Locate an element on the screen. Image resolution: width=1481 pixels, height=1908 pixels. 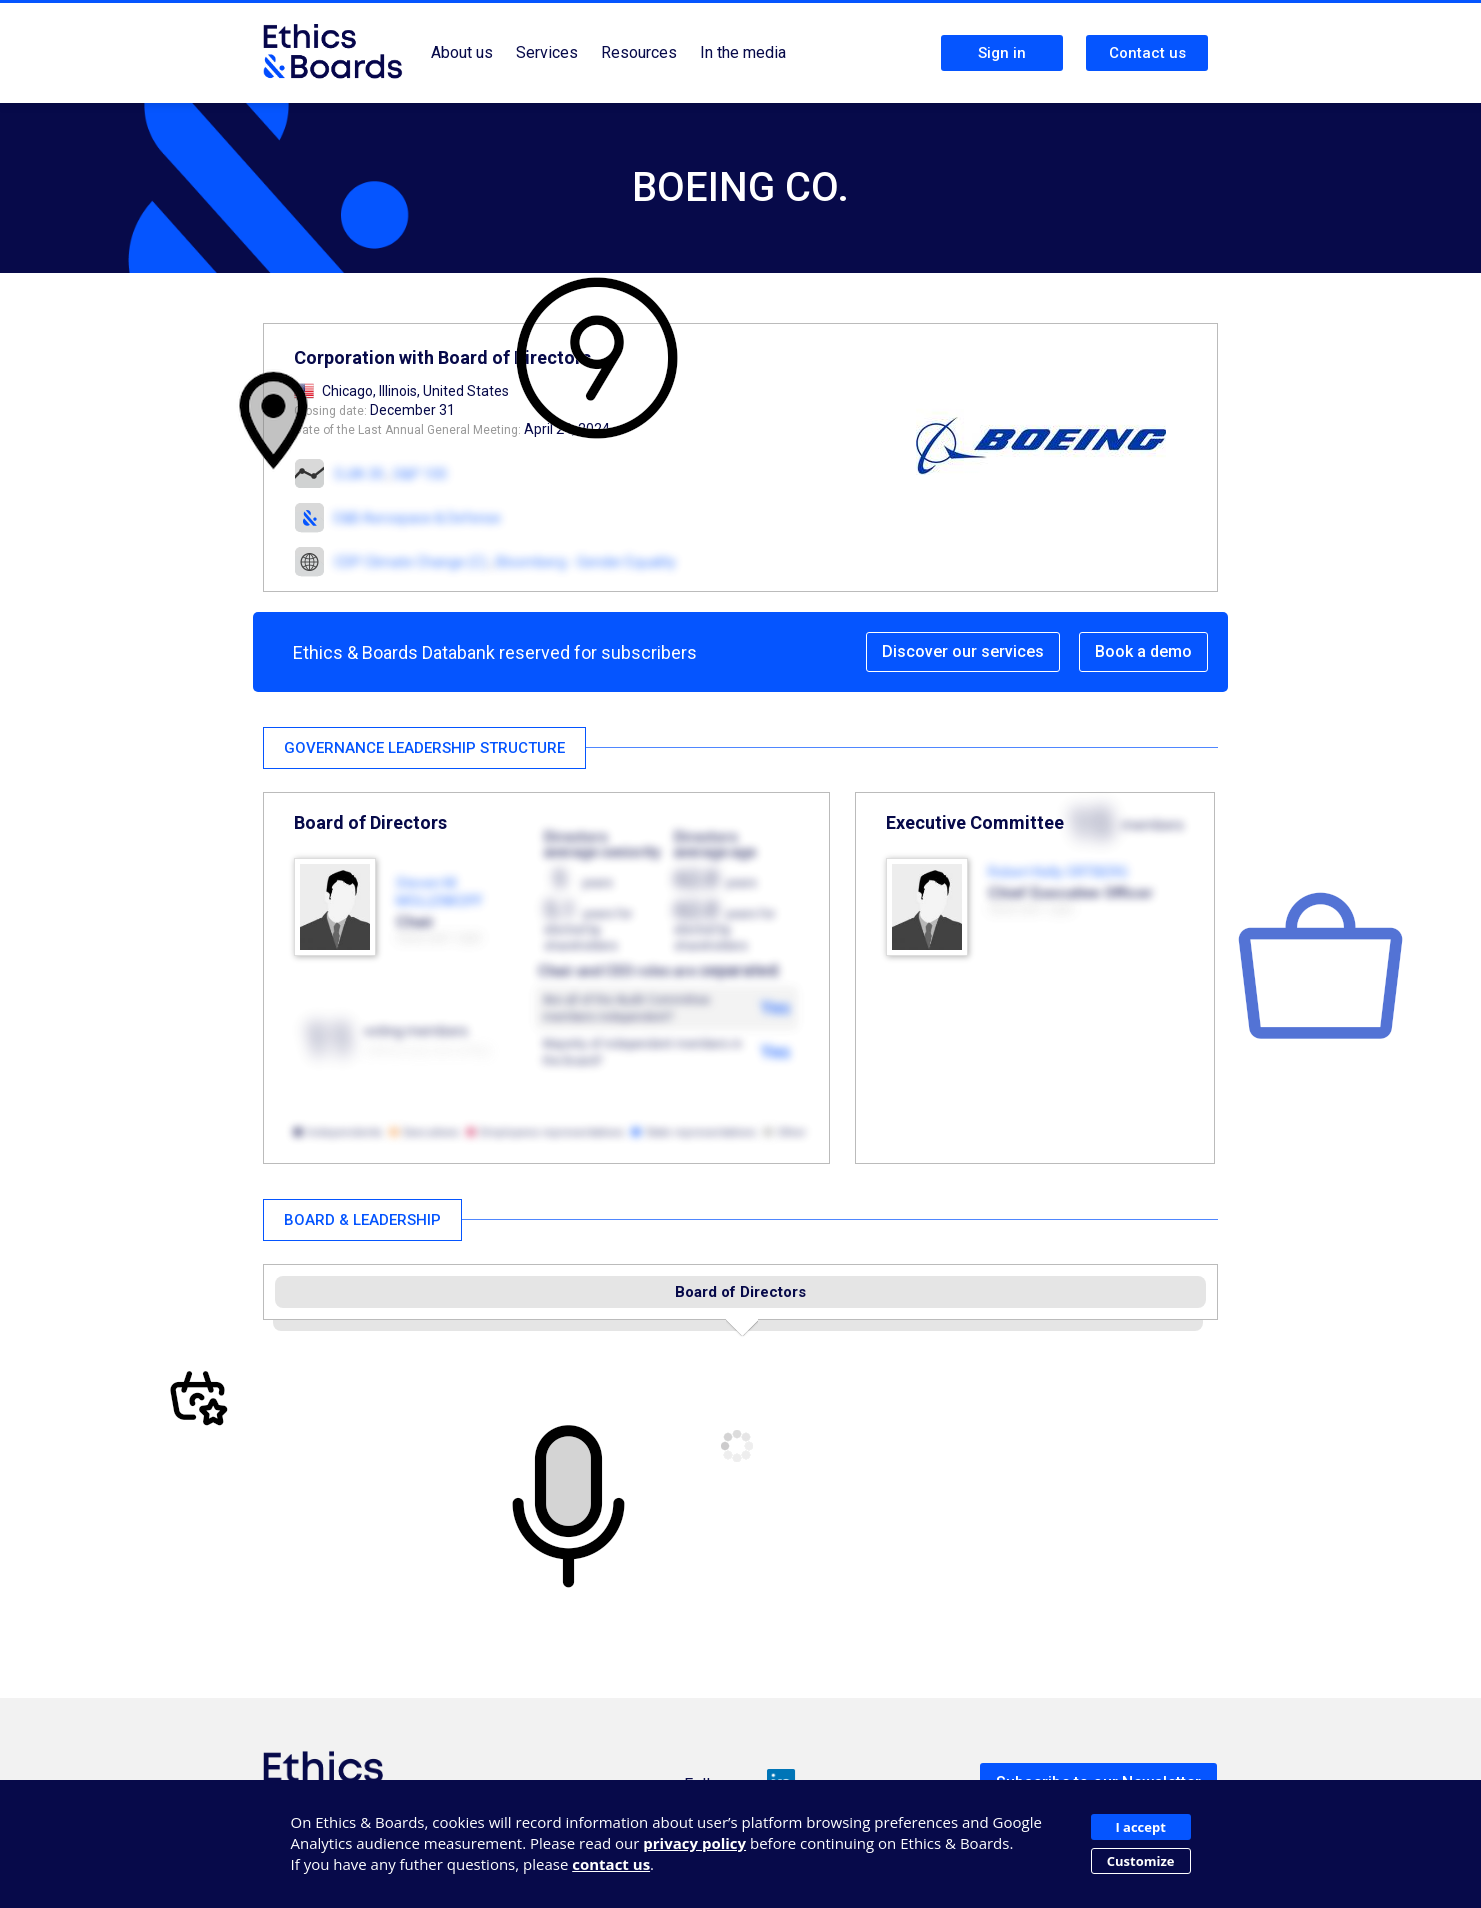
indicates nine items or notifications is located at coordinates (597, 358).